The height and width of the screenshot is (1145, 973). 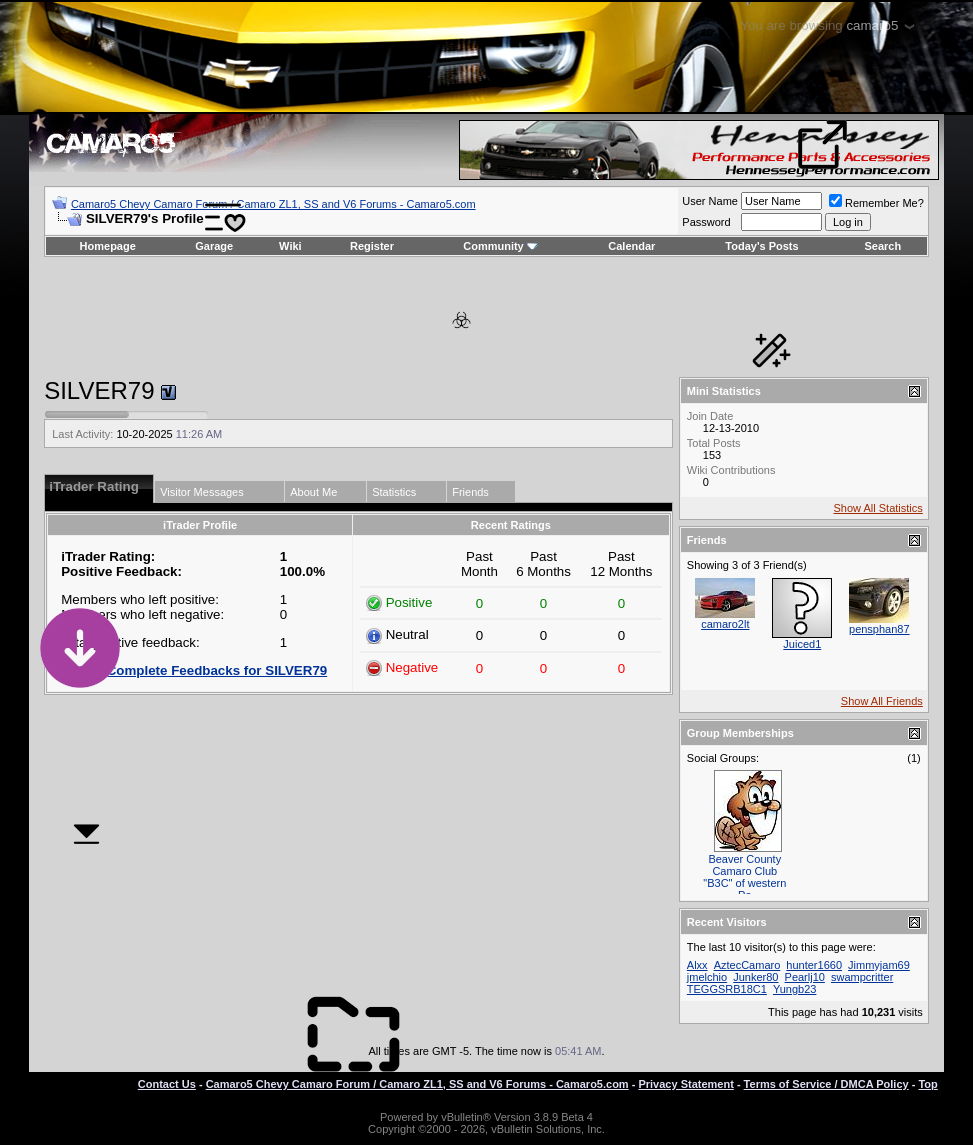 What do you see at coordinates (223, 217) in the screenshot?
I see `view your favorites list` at bounding box center [223, 217].